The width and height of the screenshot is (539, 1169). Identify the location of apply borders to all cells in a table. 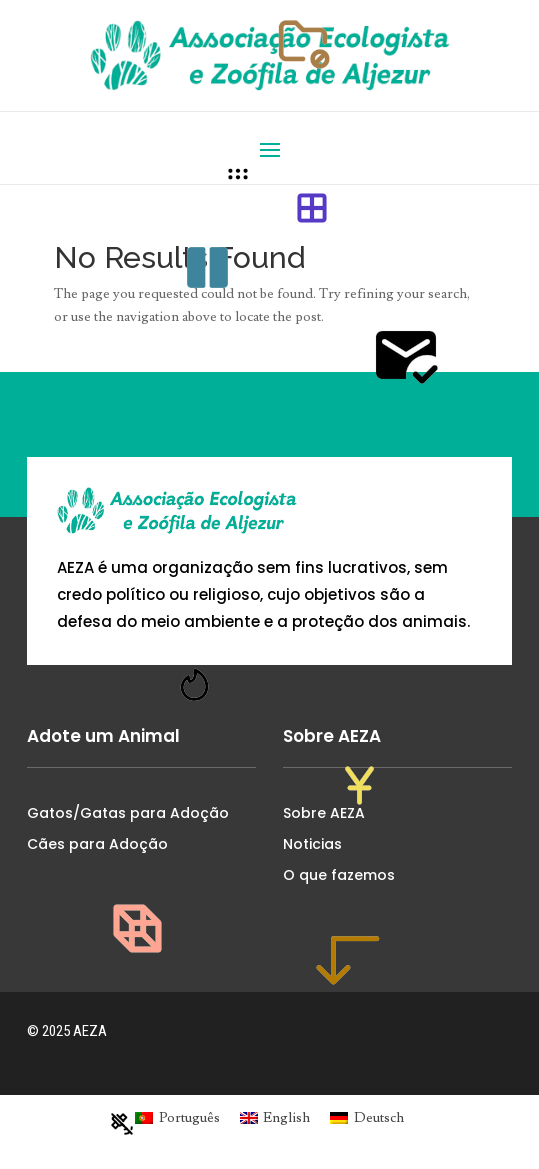
(312, 208).